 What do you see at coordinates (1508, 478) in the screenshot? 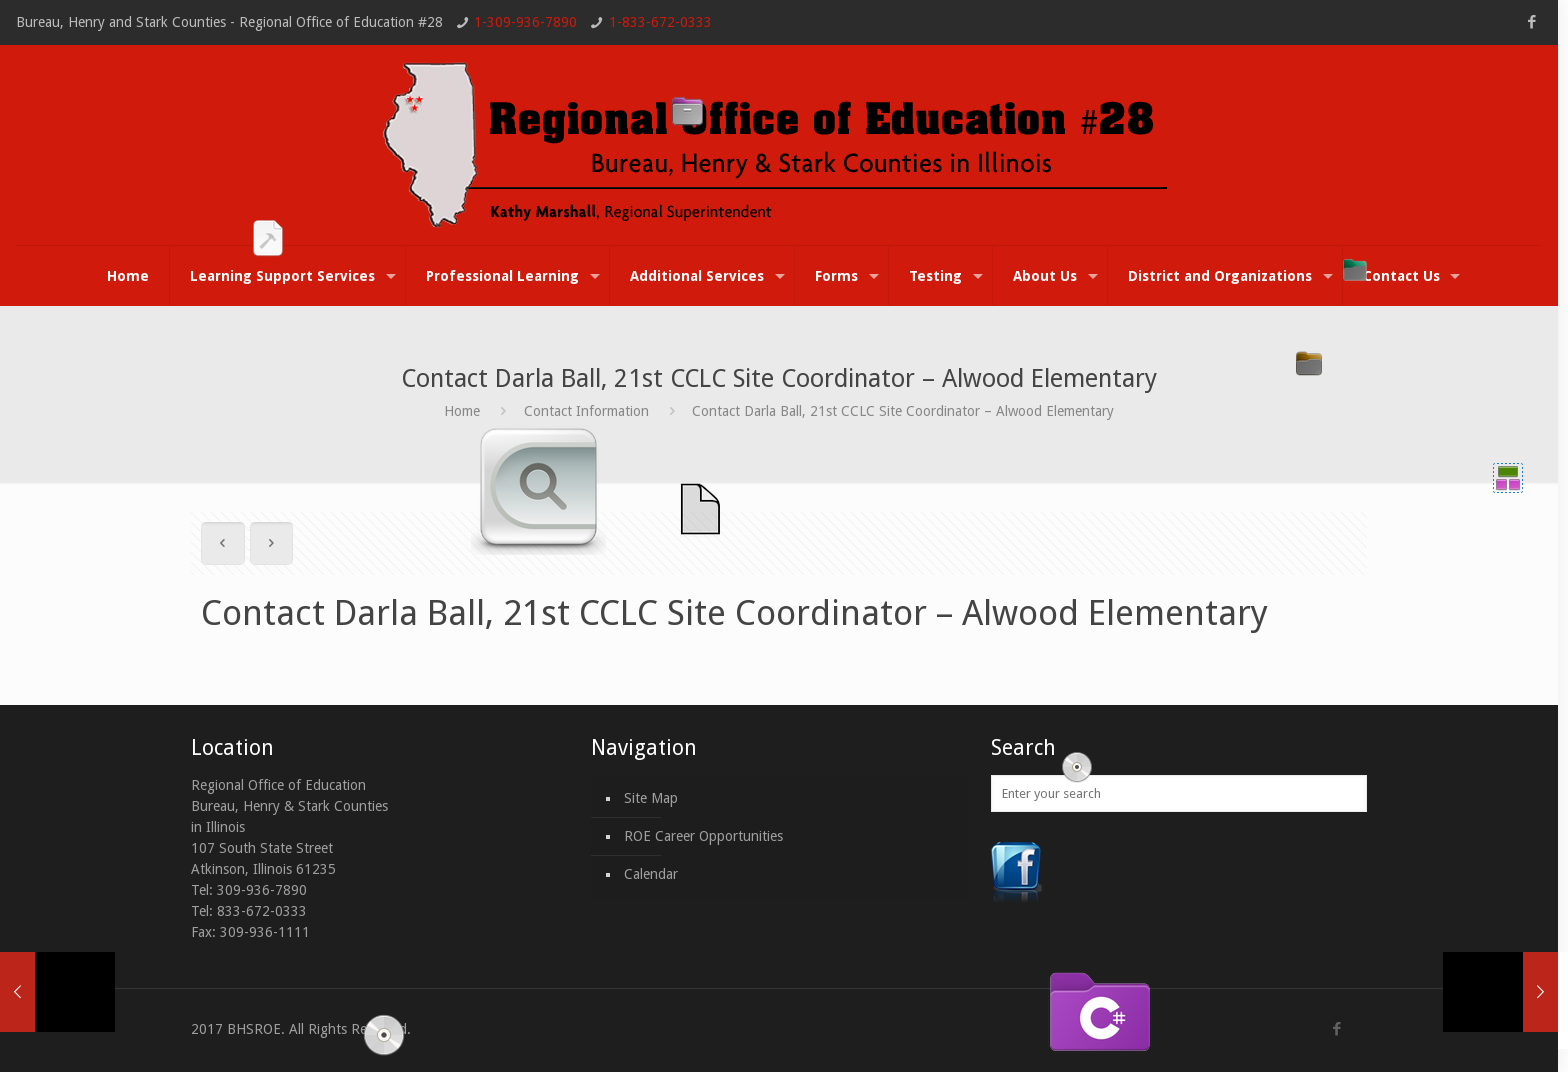
I see `select all items in the current view` at bounding box center [1508, 478].